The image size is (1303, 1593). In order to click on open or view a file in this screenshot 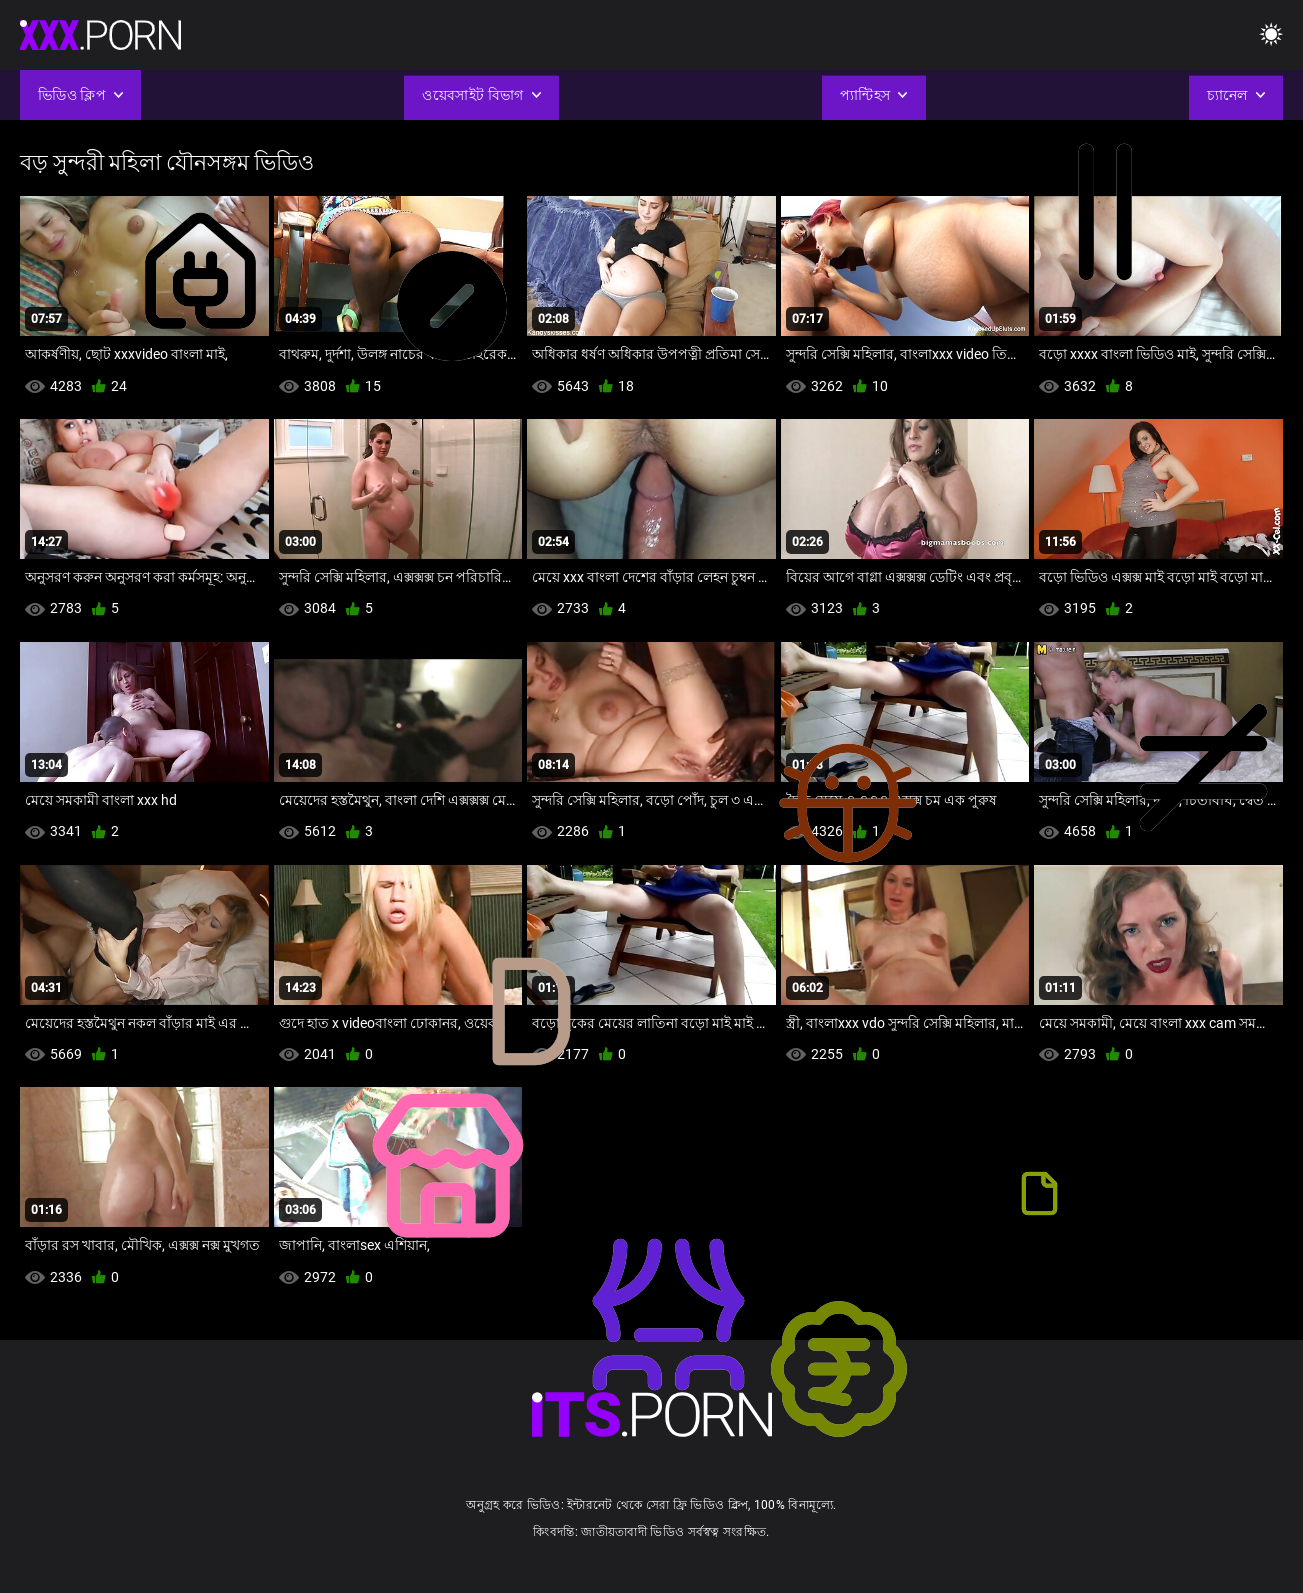, I will do `click(1039, 1193)`.